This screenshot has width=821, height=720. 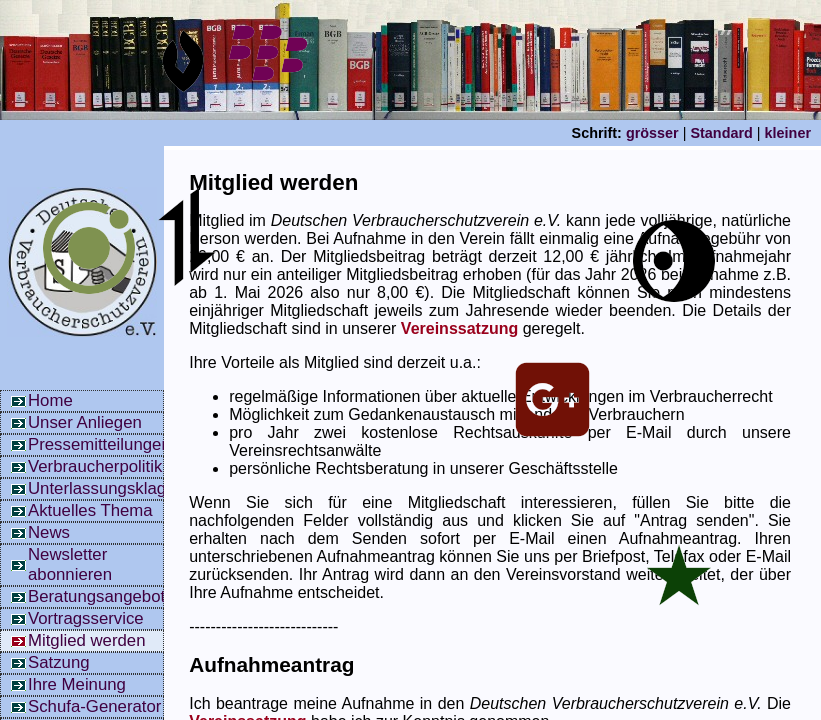 I want to click on icomoon icon font service logo, so click(x=674, y=261).